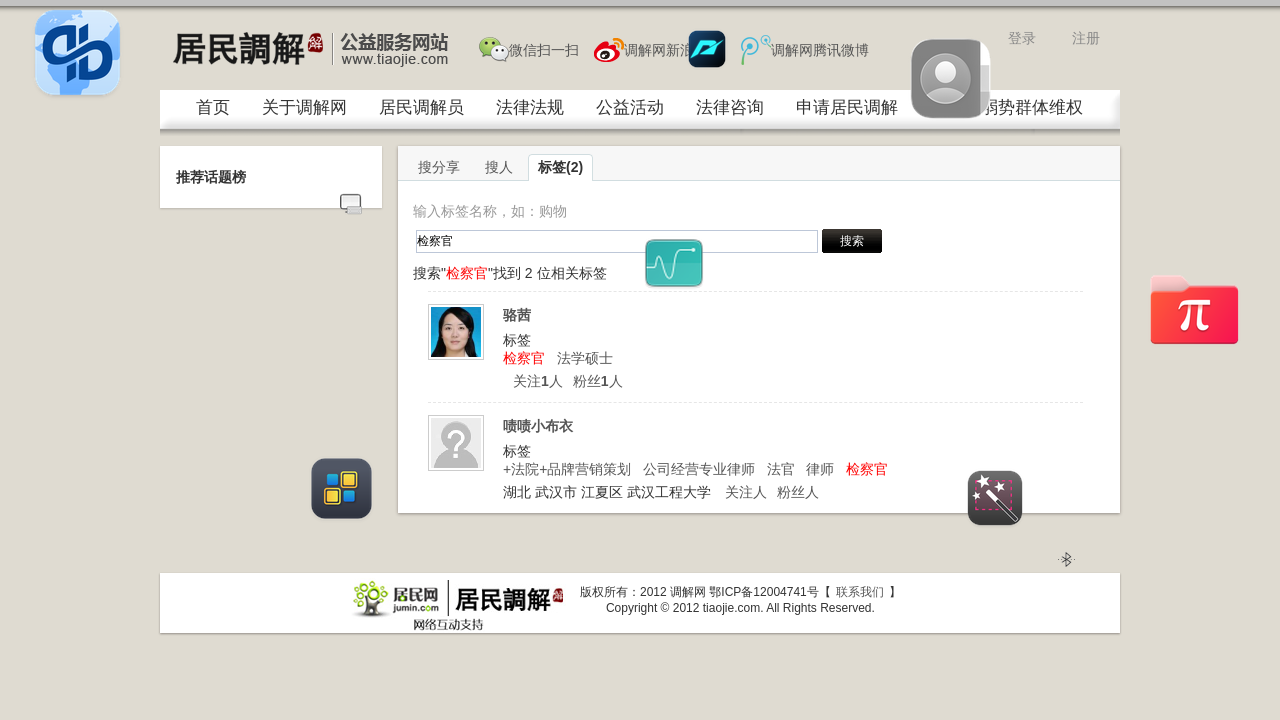  What do you see at coordinates (1194, 312) in the screenshot?
I see `open mathematics folder` at bounding box center [1194, 312].